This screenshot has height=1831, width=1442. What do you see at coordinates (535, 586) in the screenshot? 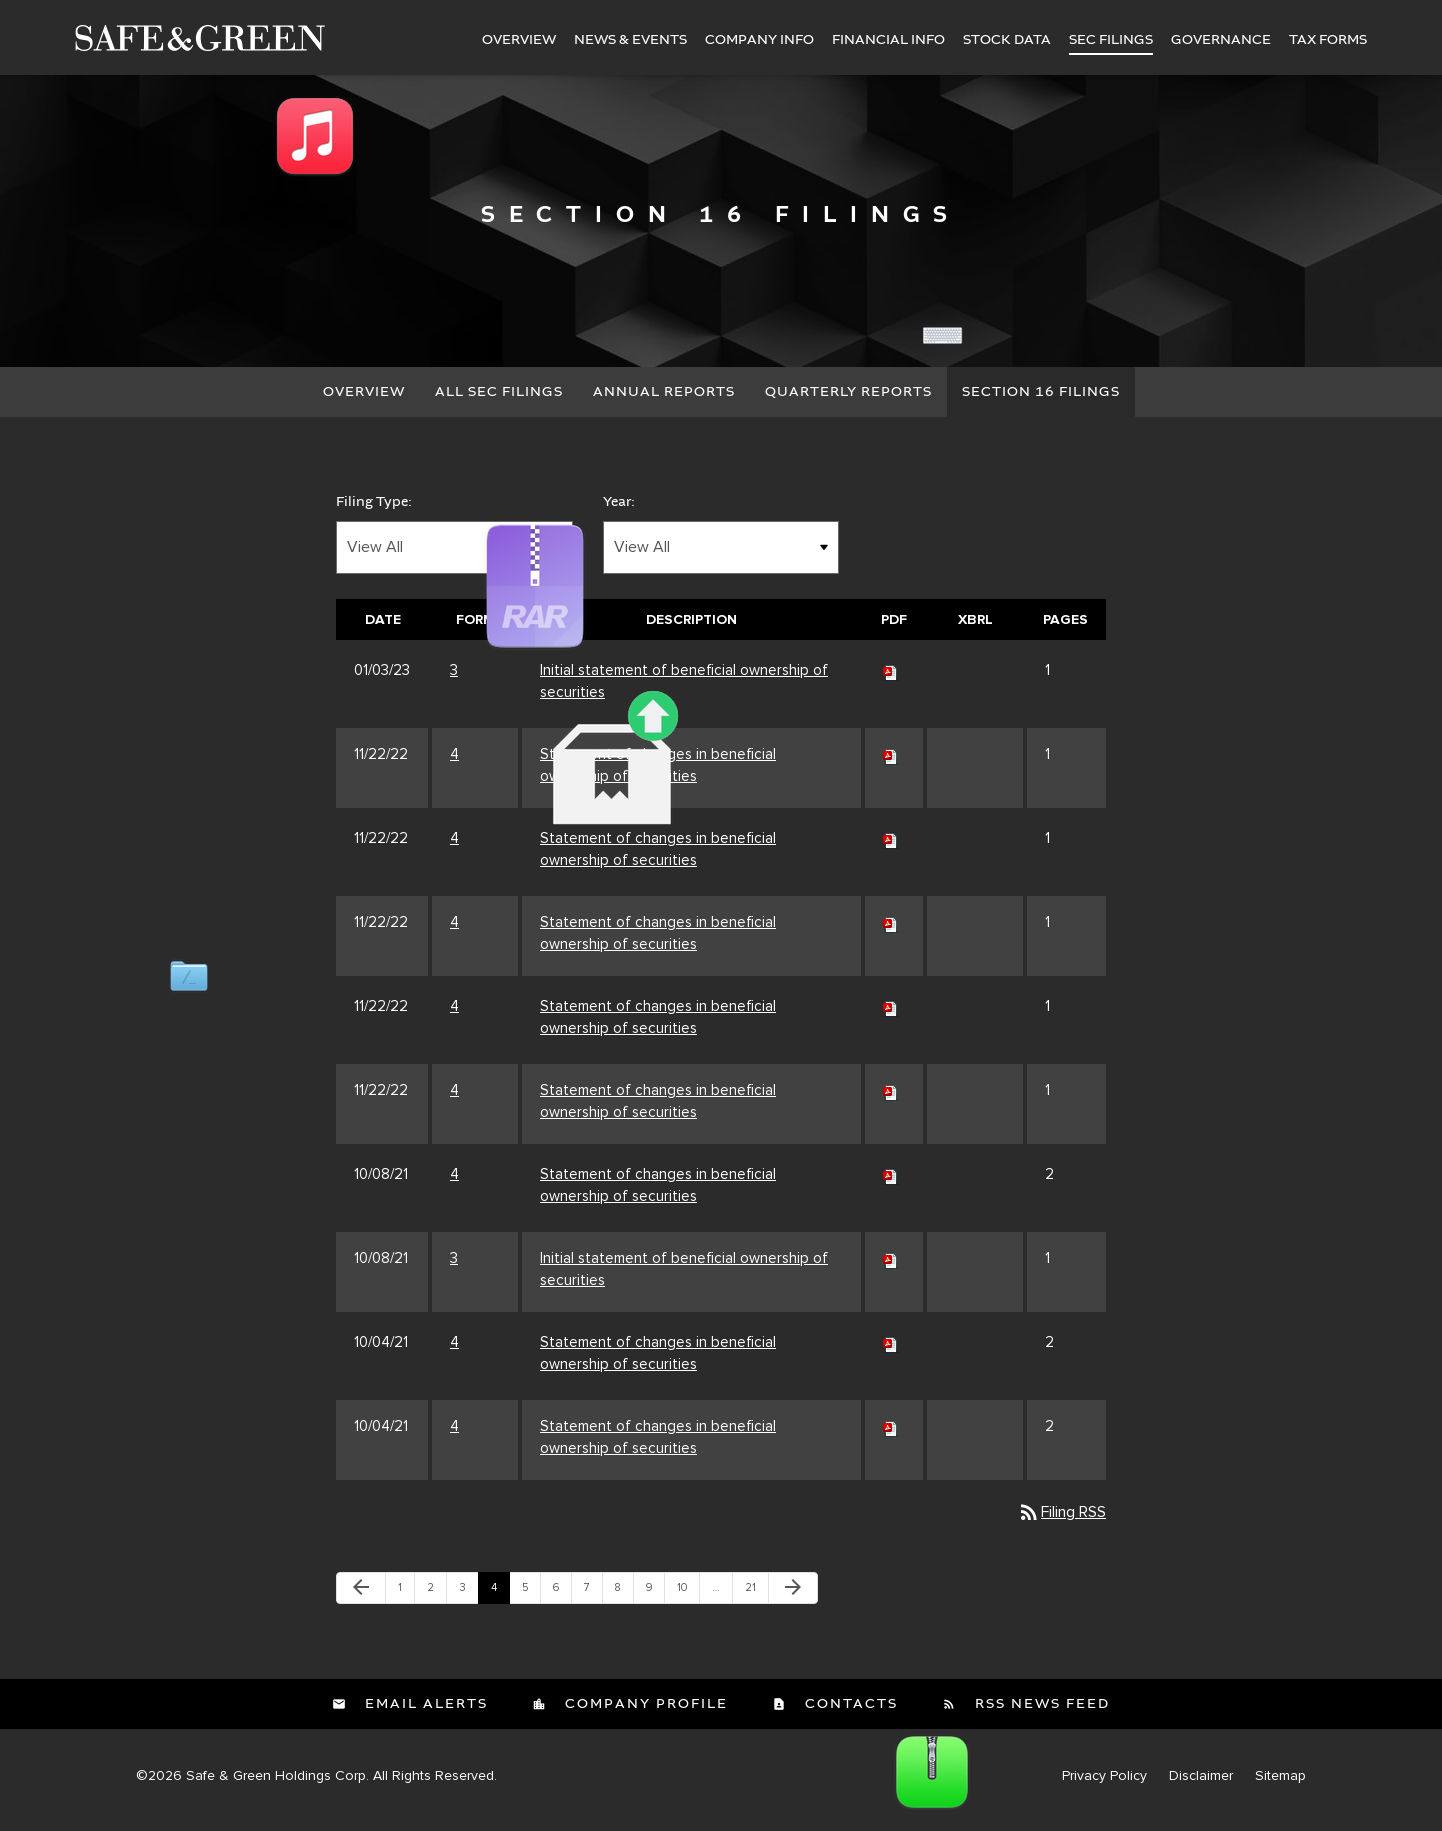
I see `a compressed RAR archive file` at bounding box center [535, 586].